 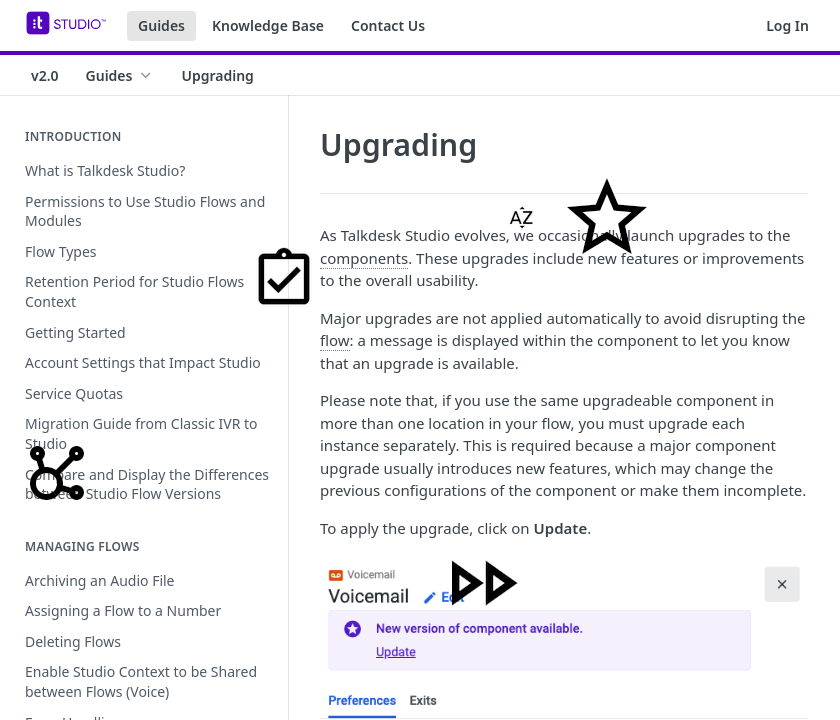 I want to click on access affiliate or referral program, so click(x=57, y=473).